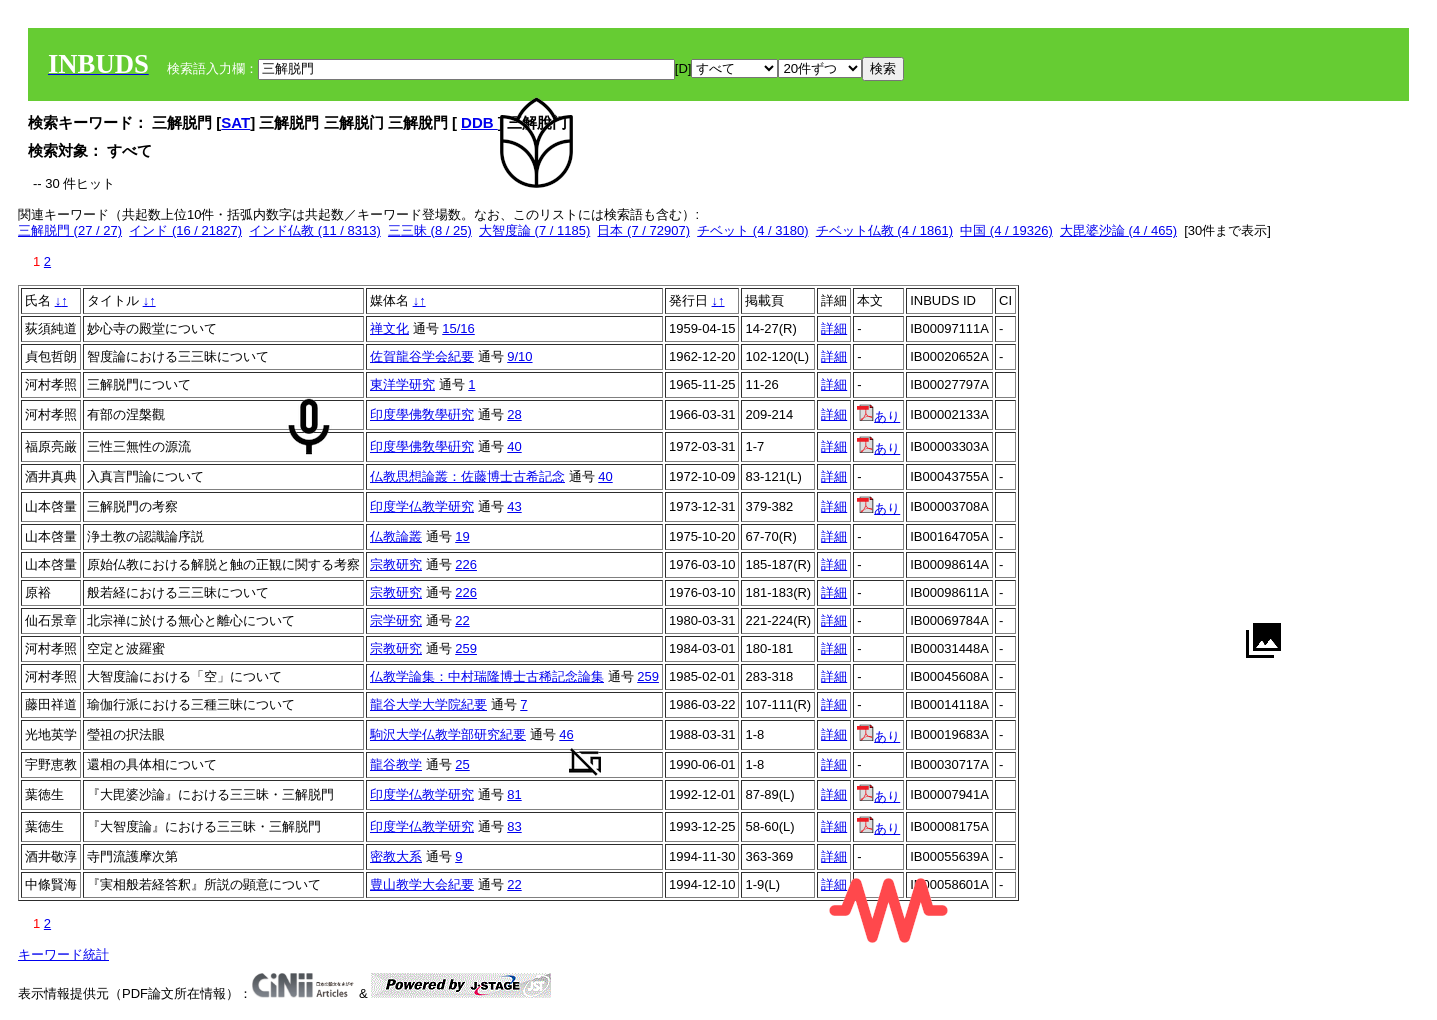 The image size is (1437, 1020). Describe the element at coordinates (585, 762) in the screenshot. I see `device linking is disabled` at that location.